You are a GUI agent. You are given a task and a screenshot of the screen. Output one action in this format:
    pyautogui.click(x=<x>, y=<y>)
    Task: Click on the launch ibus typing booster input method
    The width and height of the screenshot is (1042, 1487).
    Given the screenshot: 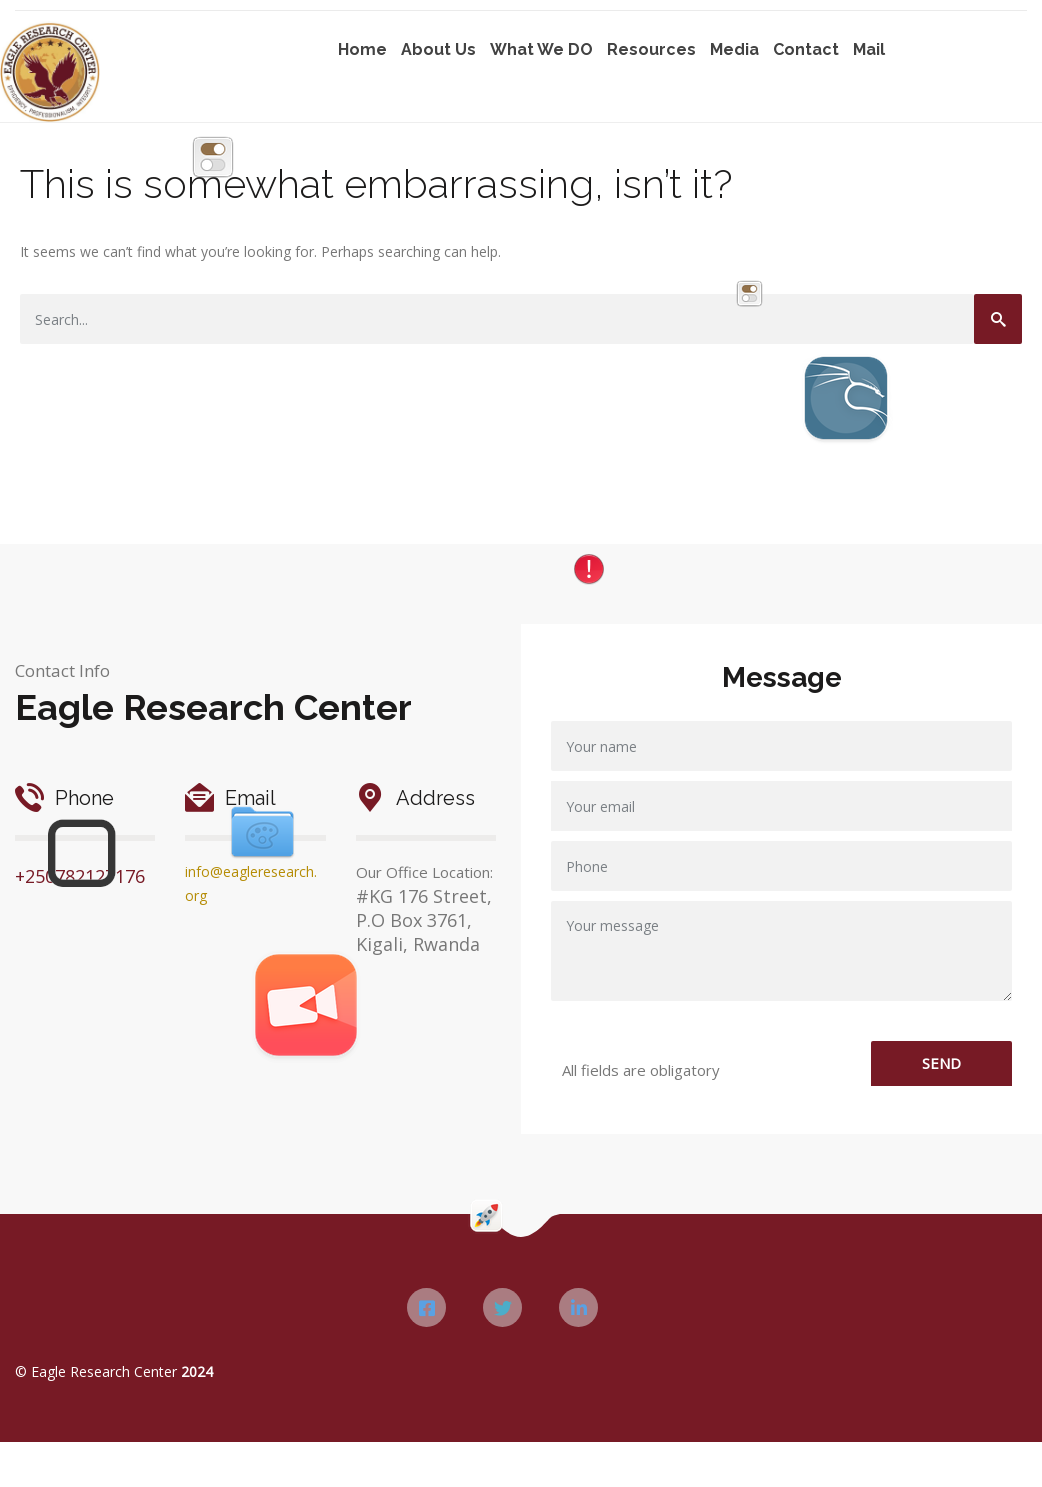 What is the action you would take?
    pyautogui.click(x=486, y=1215)
    